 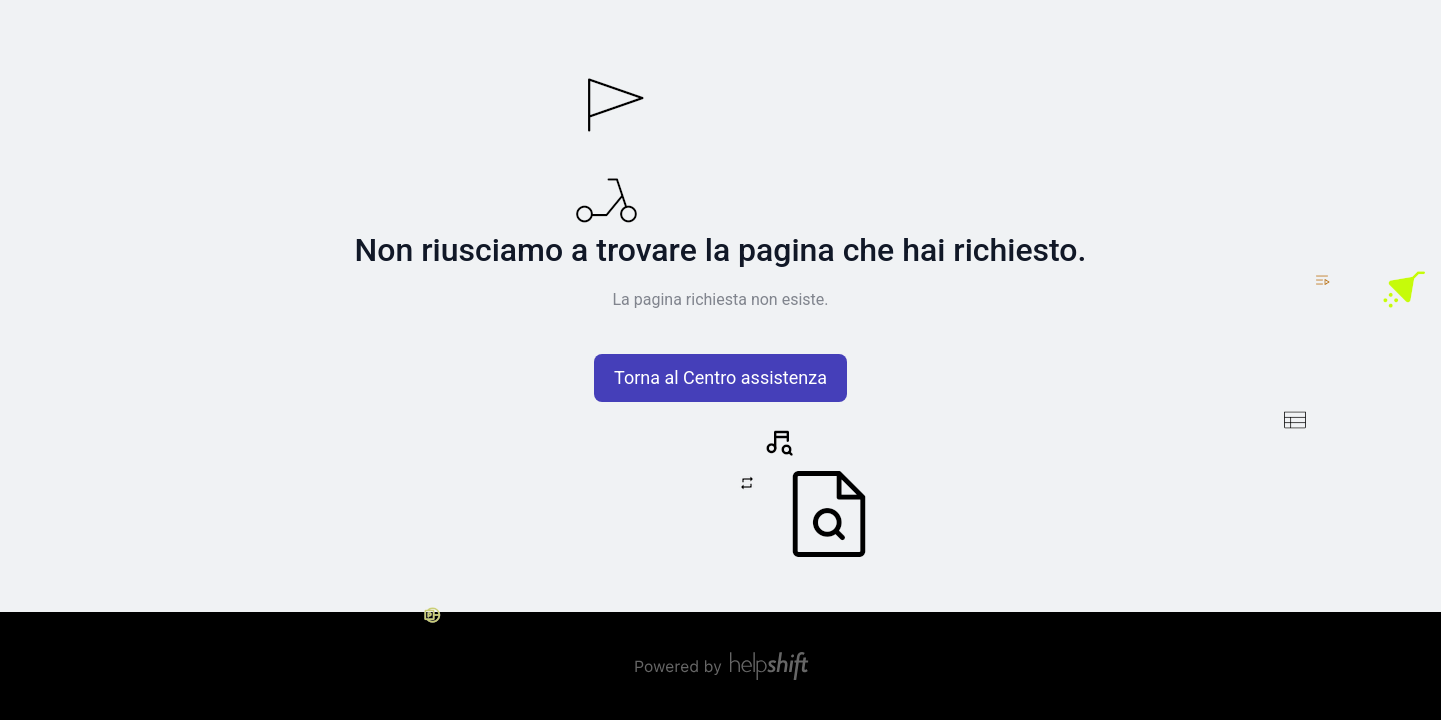 I want to click on search for songs or music, so click(x=779, y=442).